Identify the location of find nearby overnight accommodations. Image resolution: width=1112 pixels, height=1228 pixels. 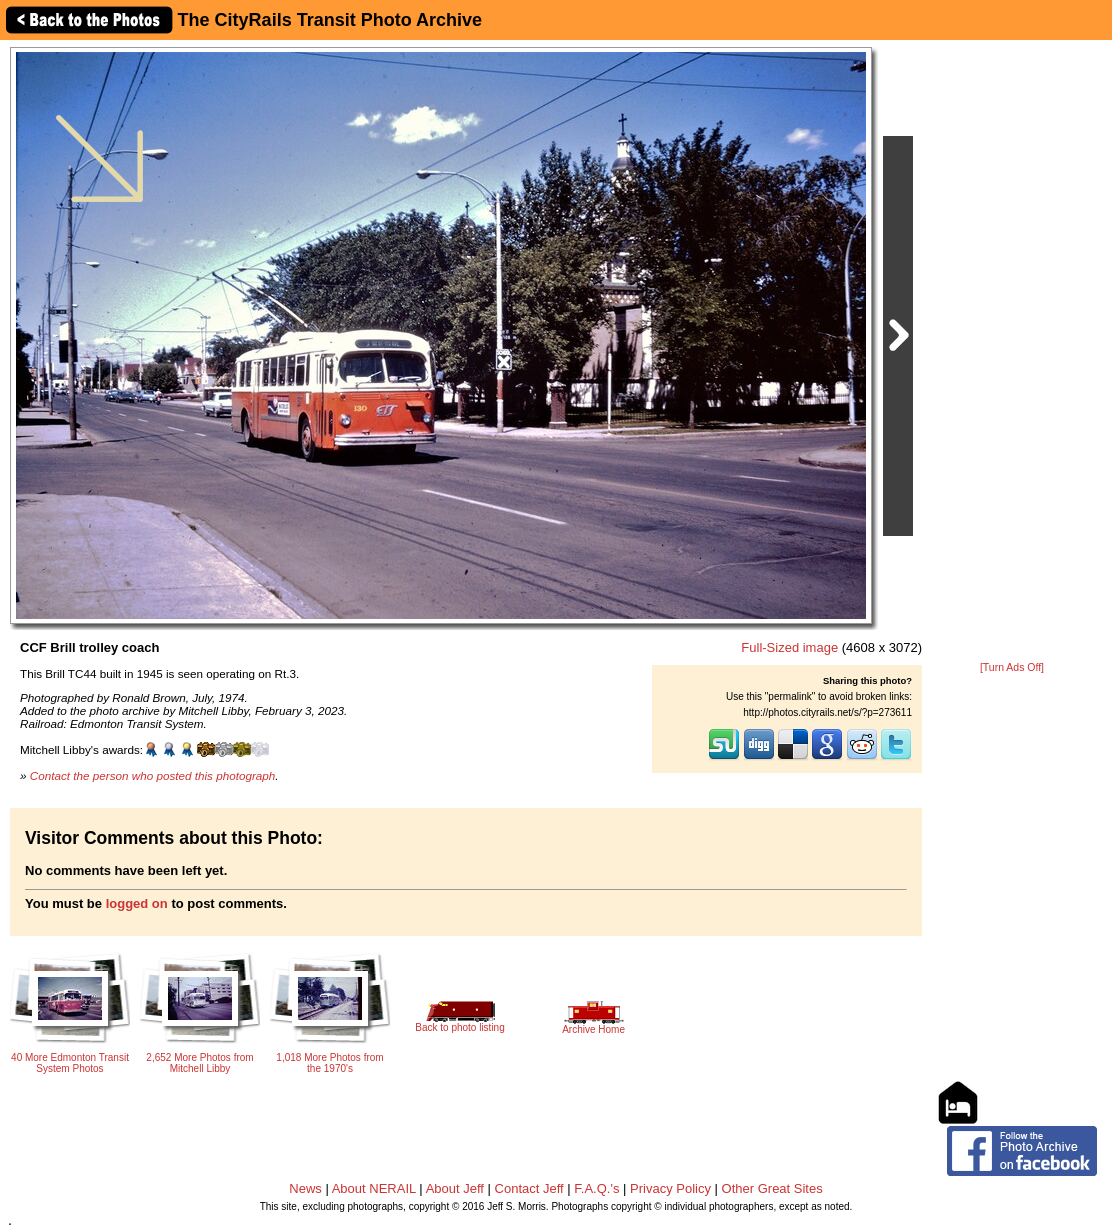
(958, 1102).